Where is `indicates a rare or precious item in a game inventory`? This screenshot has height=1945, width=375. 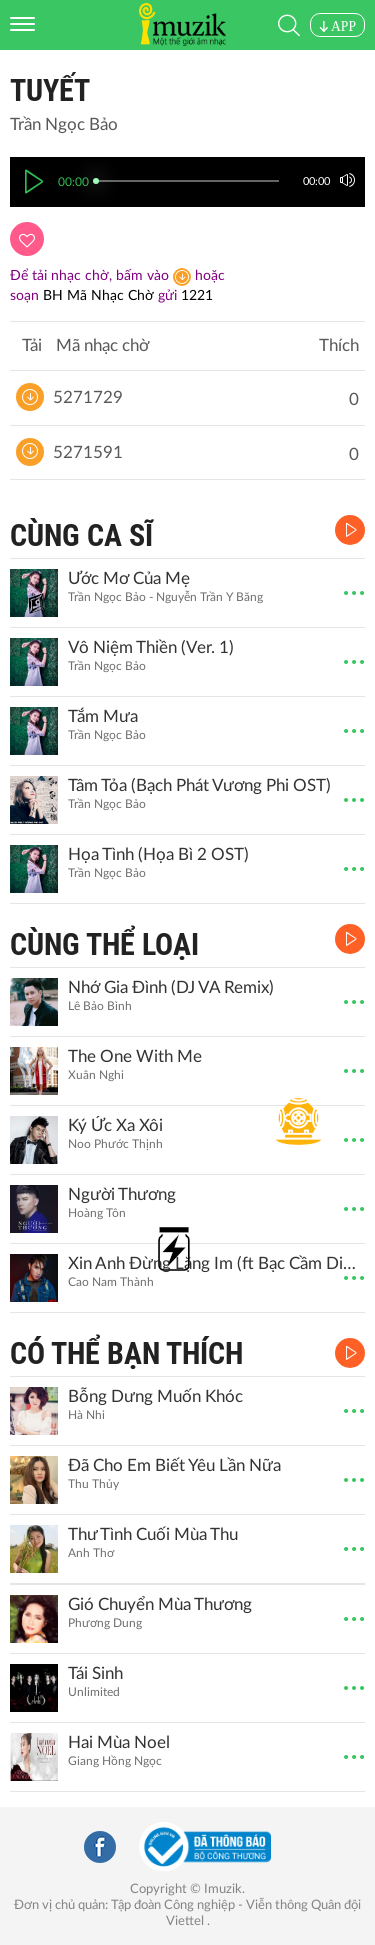 indicates a rare or precious item in a game inventory is located at coordinates (36, 603).